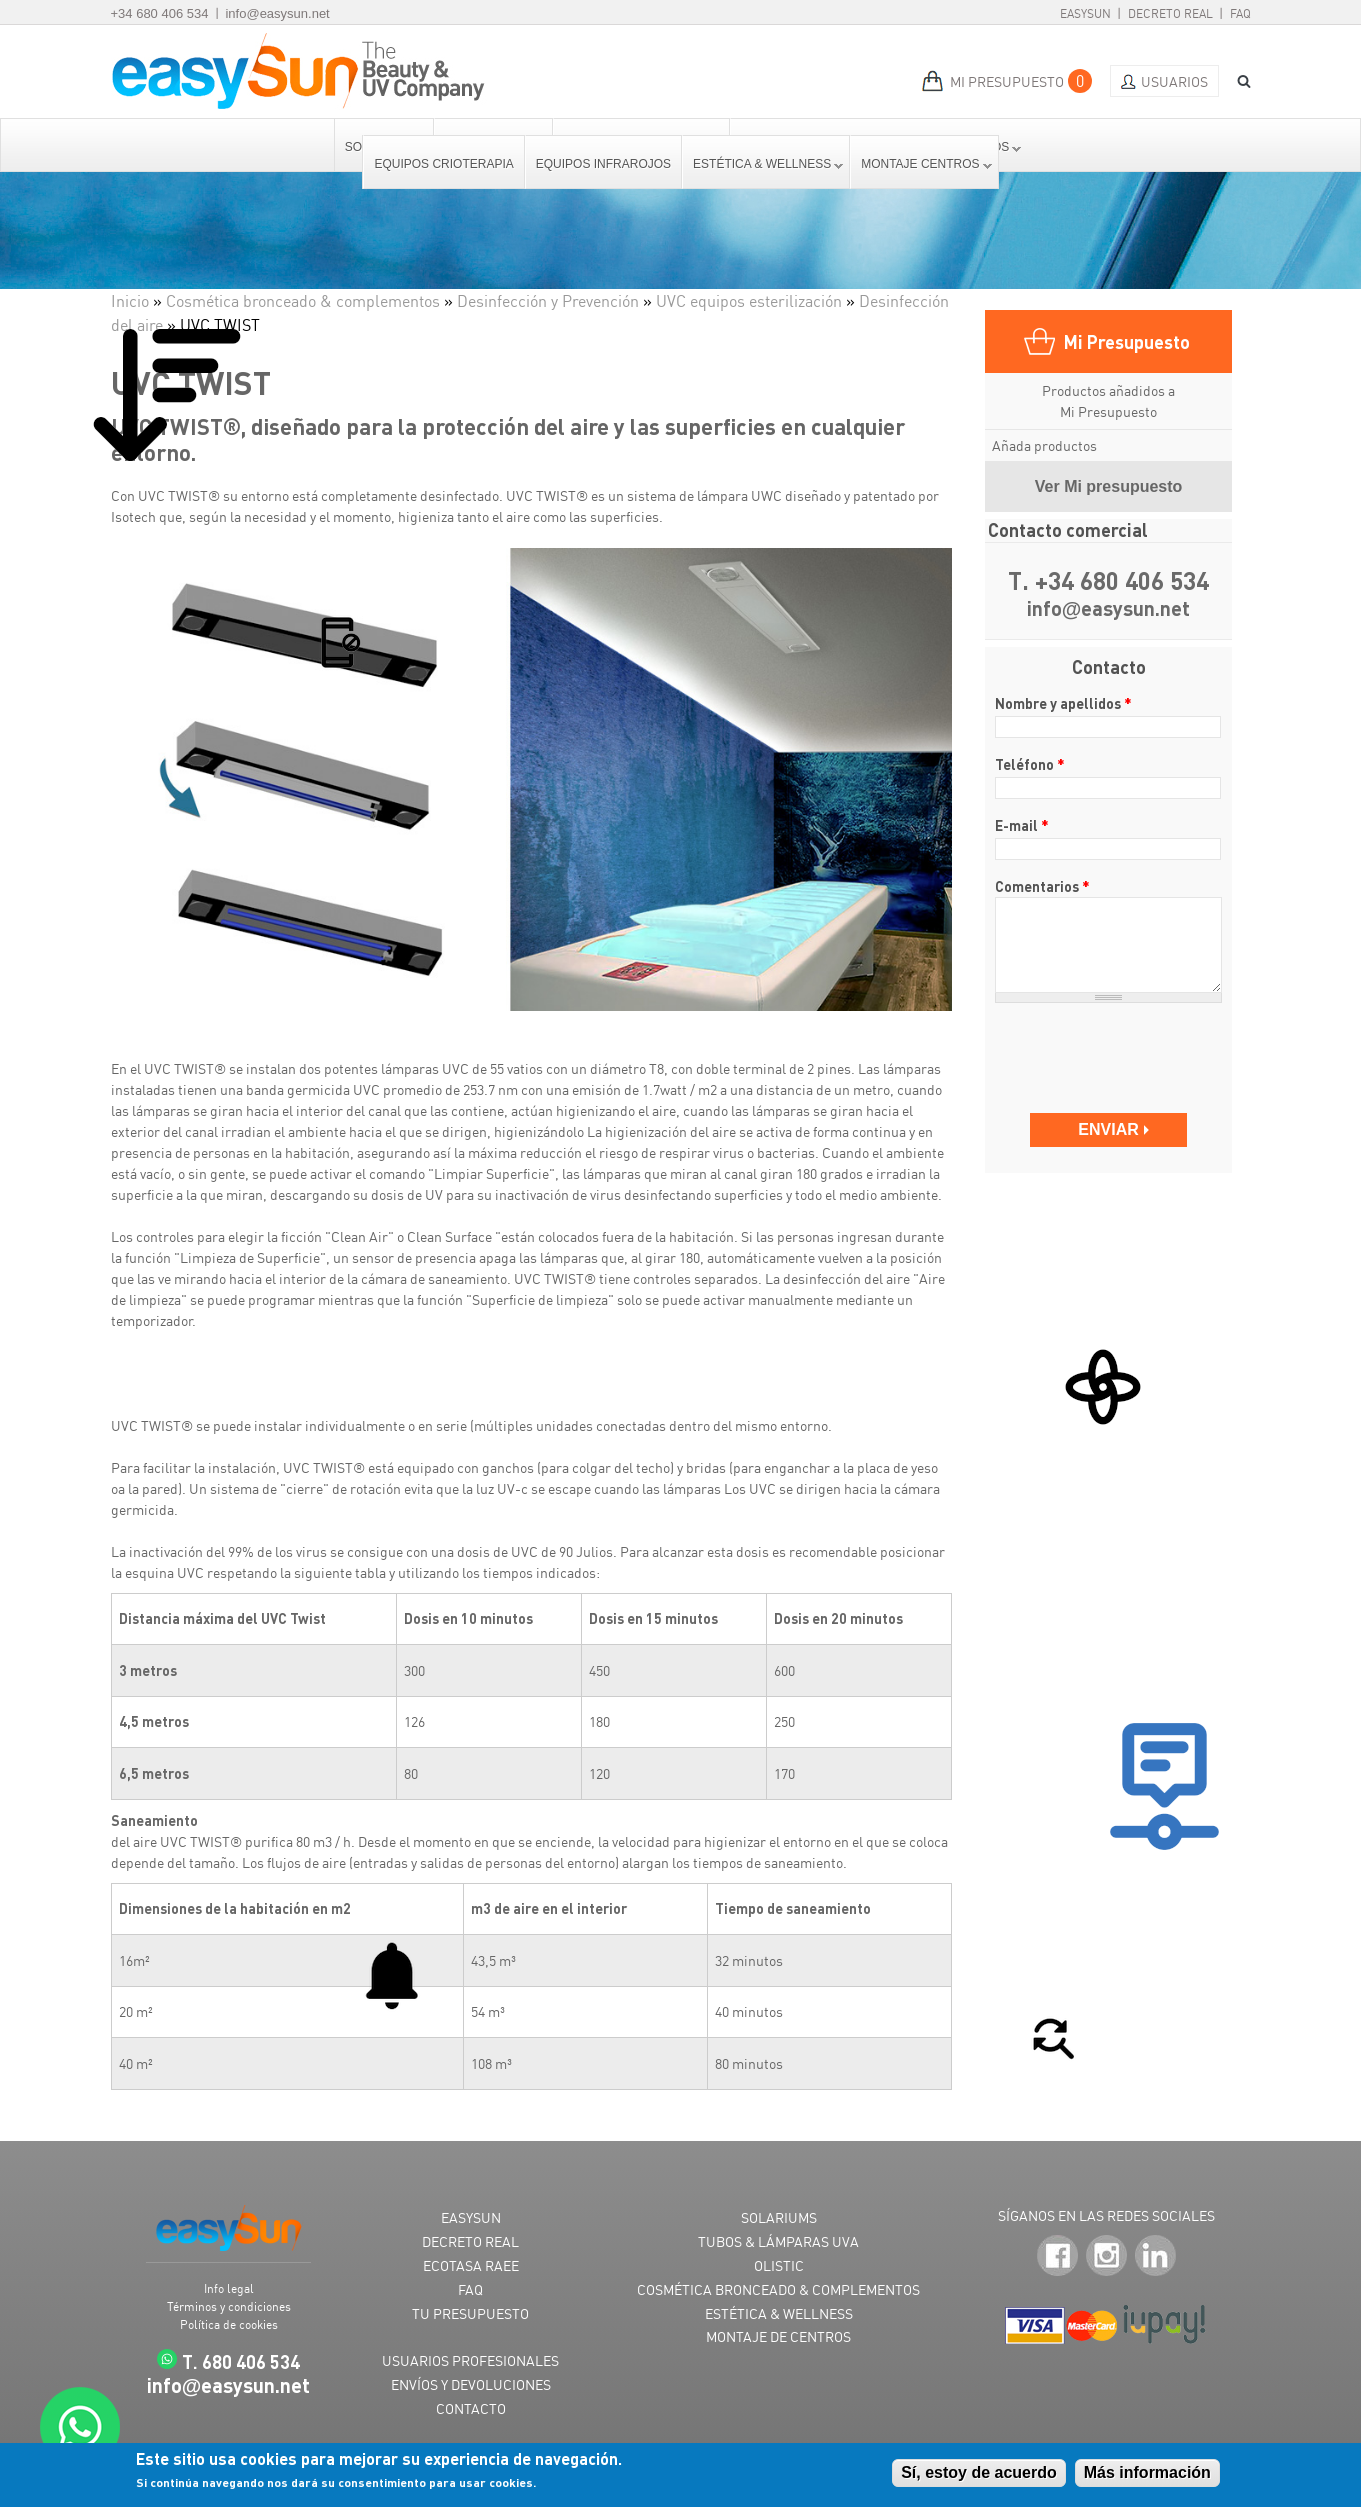 This screenshot has height=2507, width=1361. What do you see at coordinates (392, 1975) in the screenshot?
I see `view your notifications` at bounding box center [392, 1975].